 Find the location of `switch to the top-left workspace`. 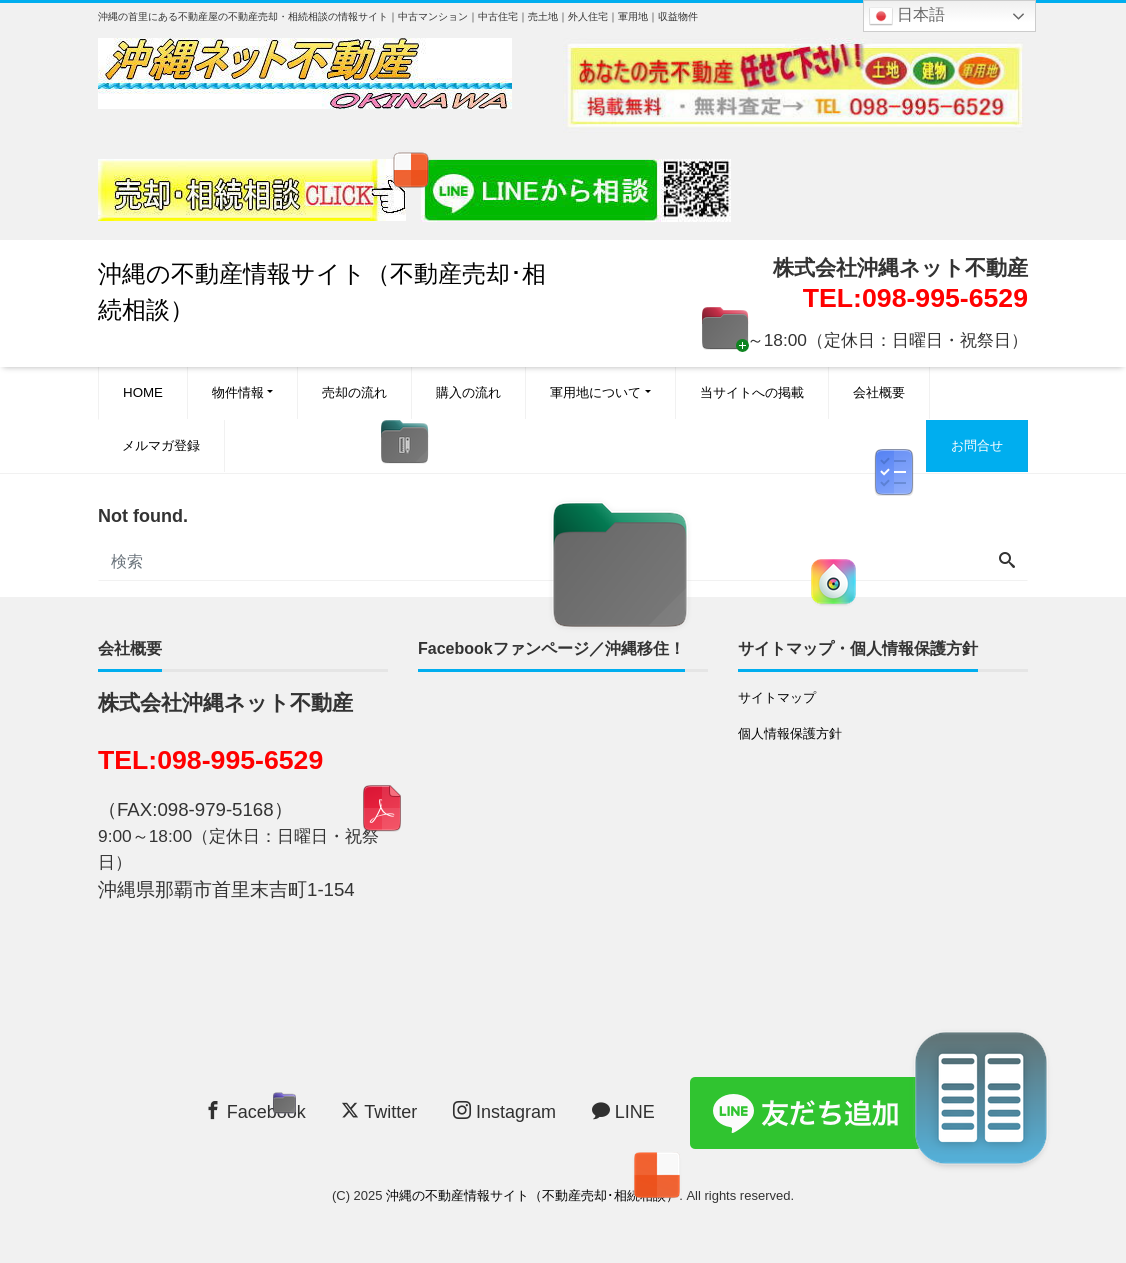

switch to the top-left workspace is located at coordinates (411, 170).